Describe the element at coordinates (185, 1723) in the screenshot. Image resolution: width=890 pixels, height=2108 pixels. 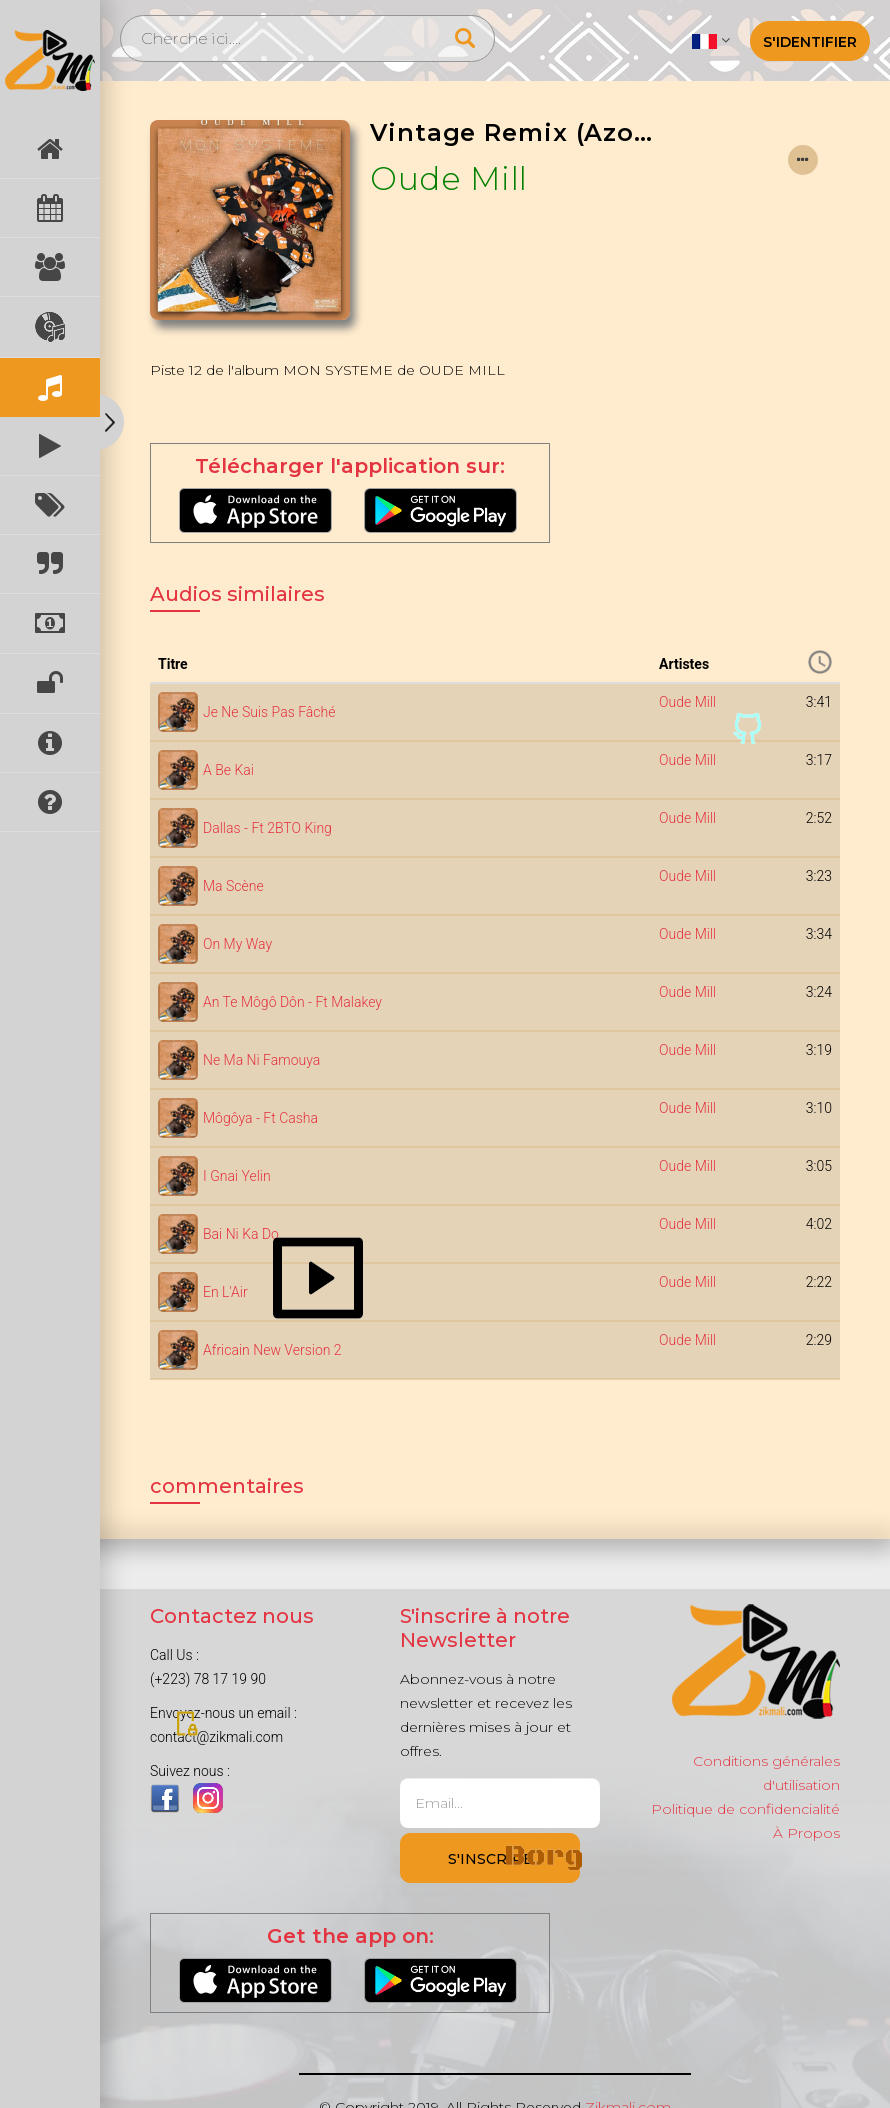
I see `indicates device is locked or secured` at that location.